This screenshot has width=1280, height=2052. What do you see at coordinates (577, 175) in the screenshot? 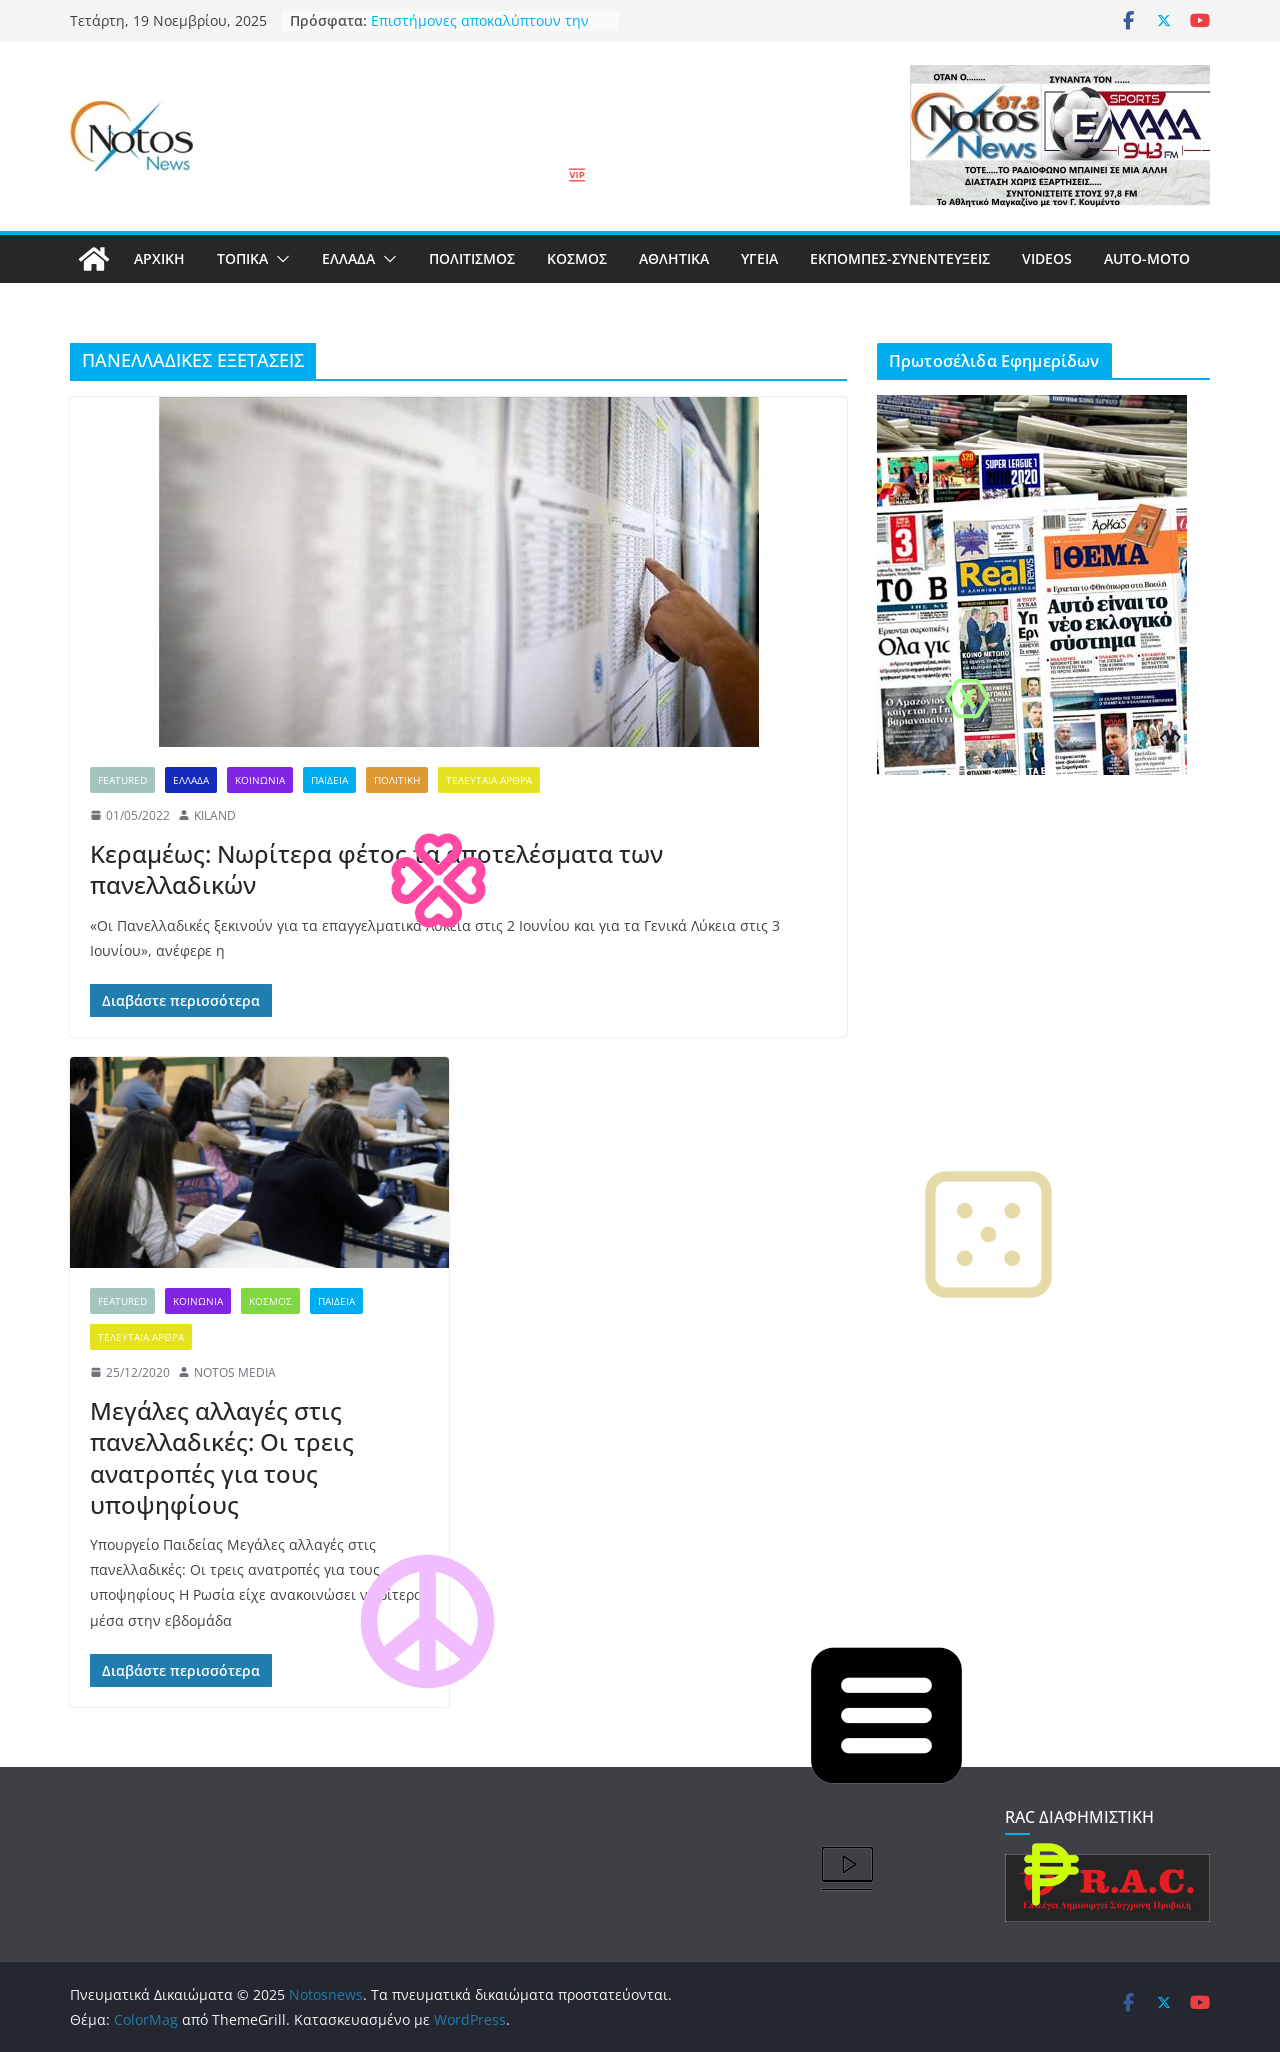
I see `access VIP member benefits or status` at bounding box center [577, 175].